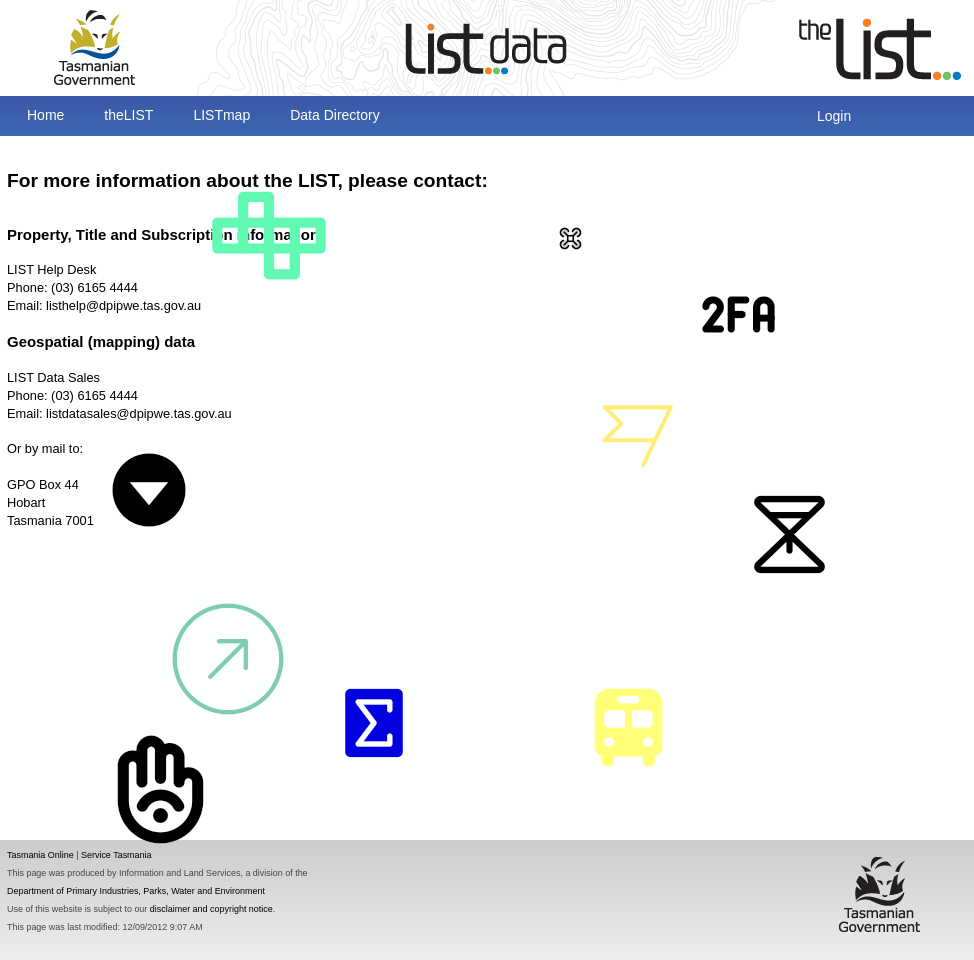  Describe the element at coordinates (628, 727) in the screenshot. I see `view bus routes or schedules` at that location.